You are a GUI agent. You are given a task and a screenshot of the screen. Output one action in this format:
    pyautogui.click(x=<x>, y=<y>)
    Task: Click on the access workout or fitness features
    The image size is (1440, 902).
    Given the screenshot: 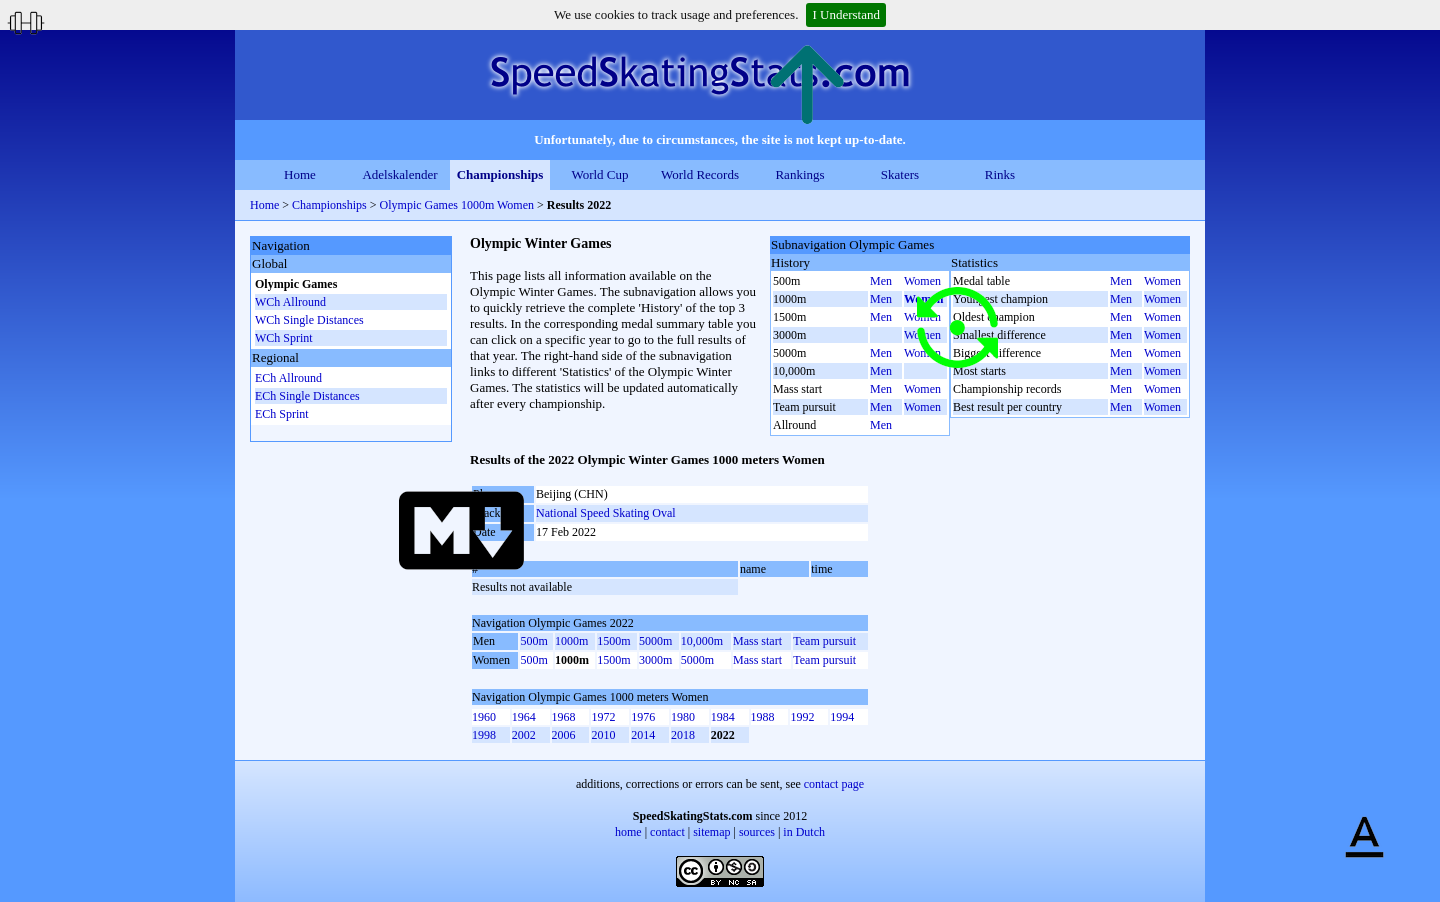 What is the action you would take?
    pyautogui.click(x=26, y=23)
    